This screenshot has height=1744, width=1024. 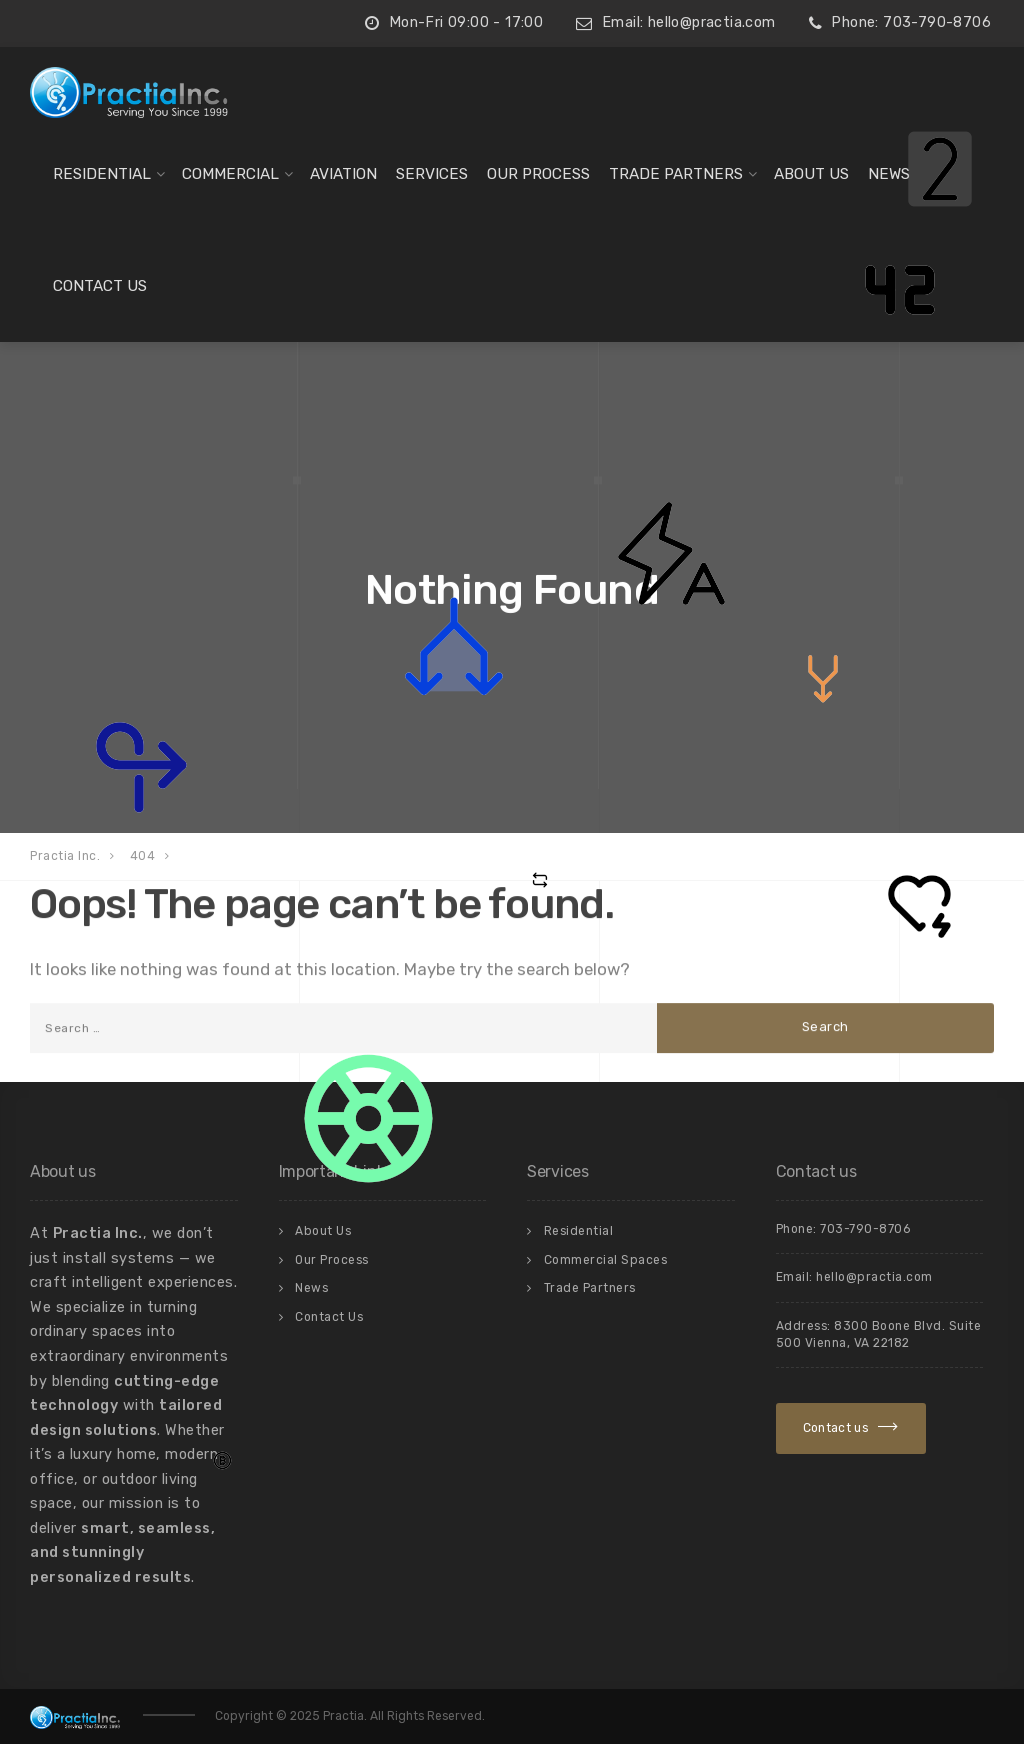 What do you see at coordinates (222, 1460) in the screenshot?
I see `view bitcoin balance or wallet` at bounding box center [222, 1460].